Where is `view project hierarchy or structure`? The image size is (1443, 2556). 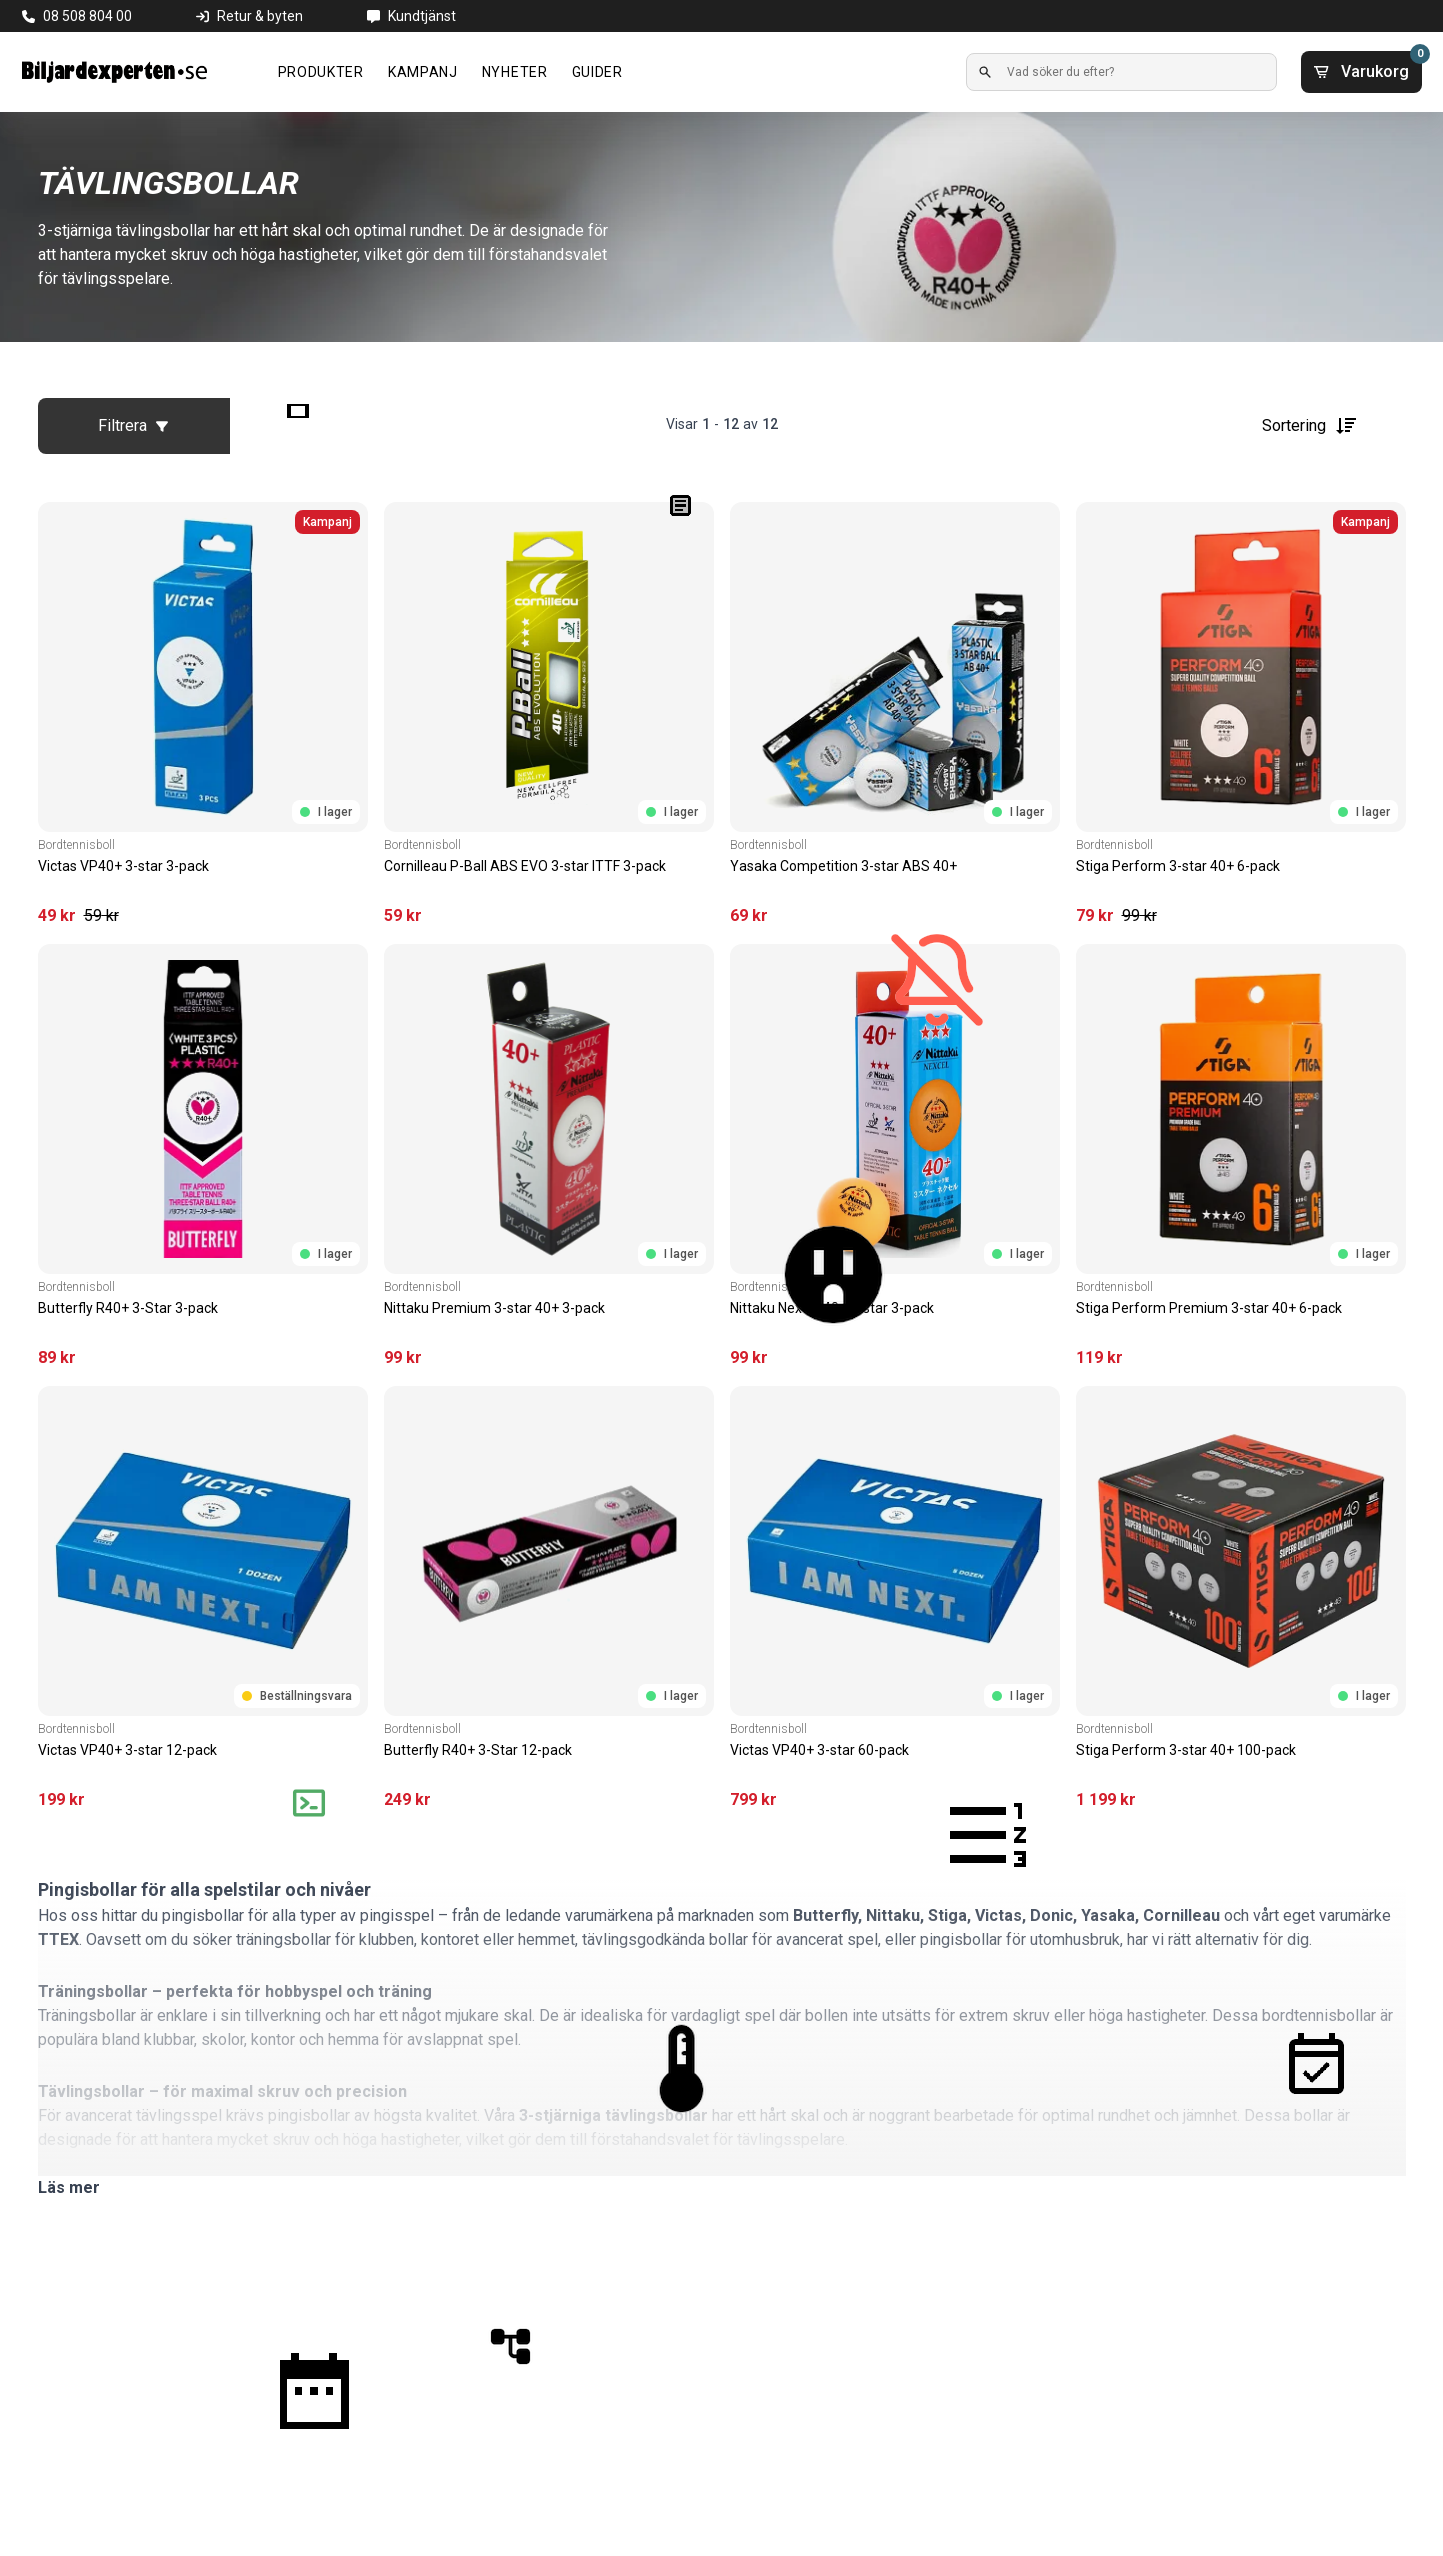 view project hierarchy or structure is located at coordinates (510, 2346).